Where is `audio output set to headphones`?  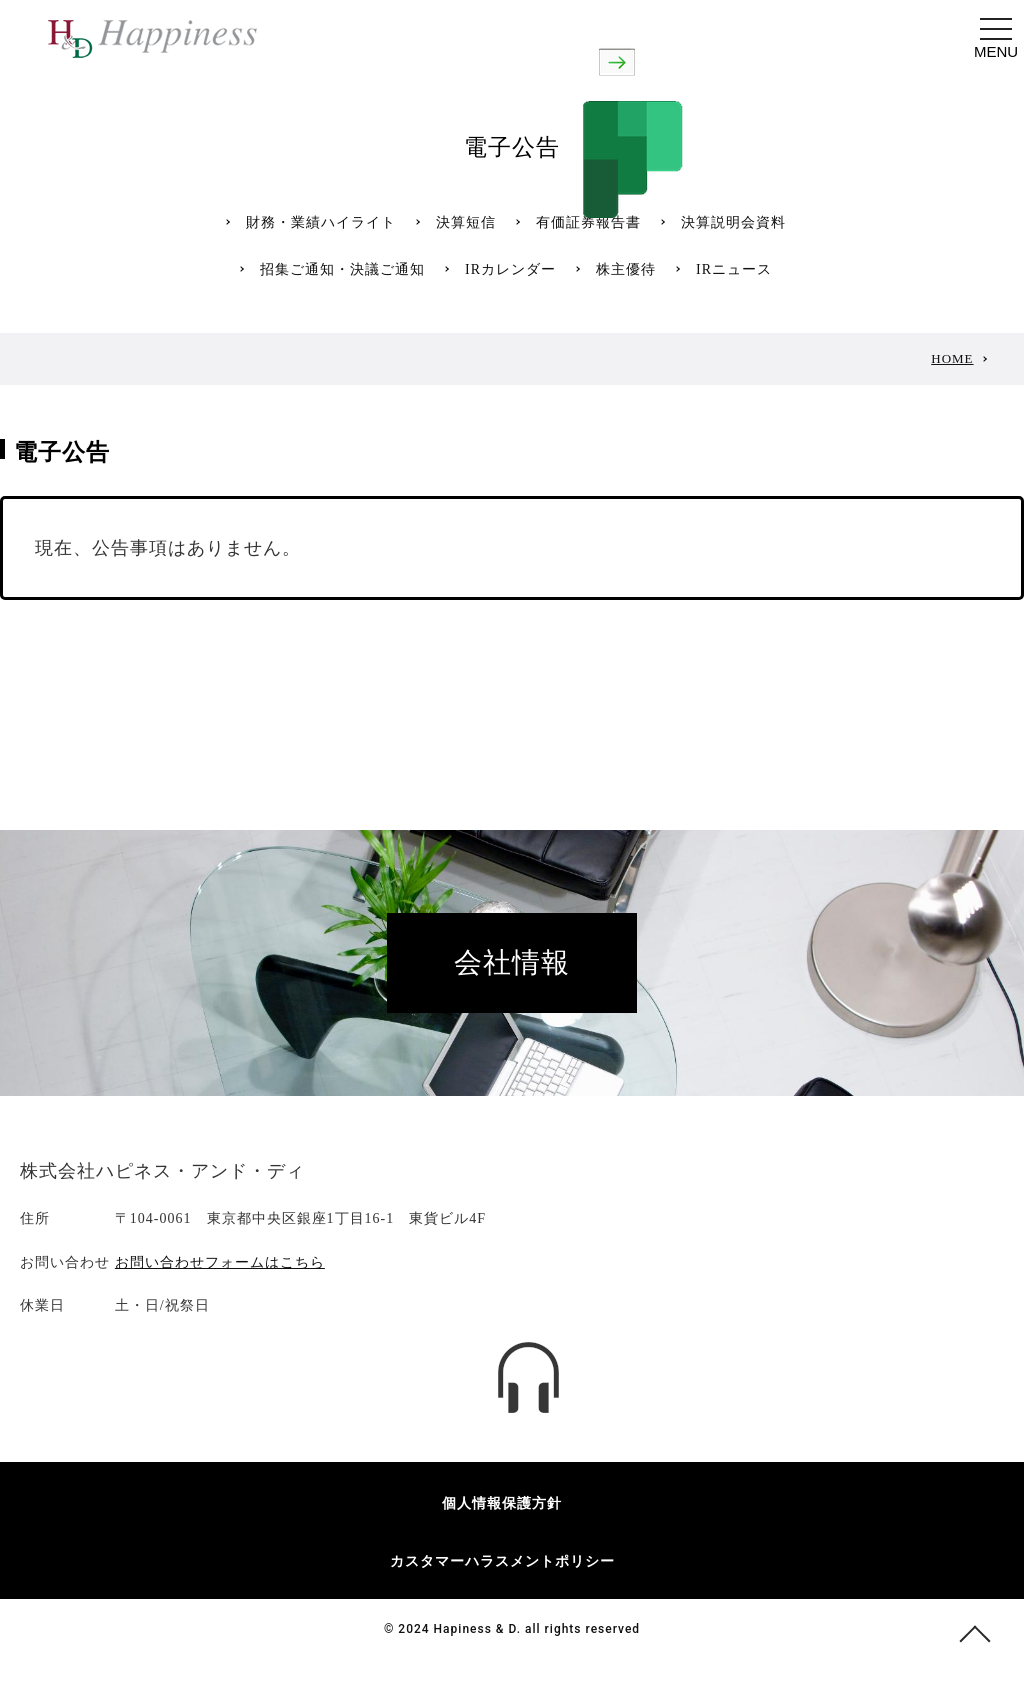
audio output set to headphones is located at coordinates (528, 1377).